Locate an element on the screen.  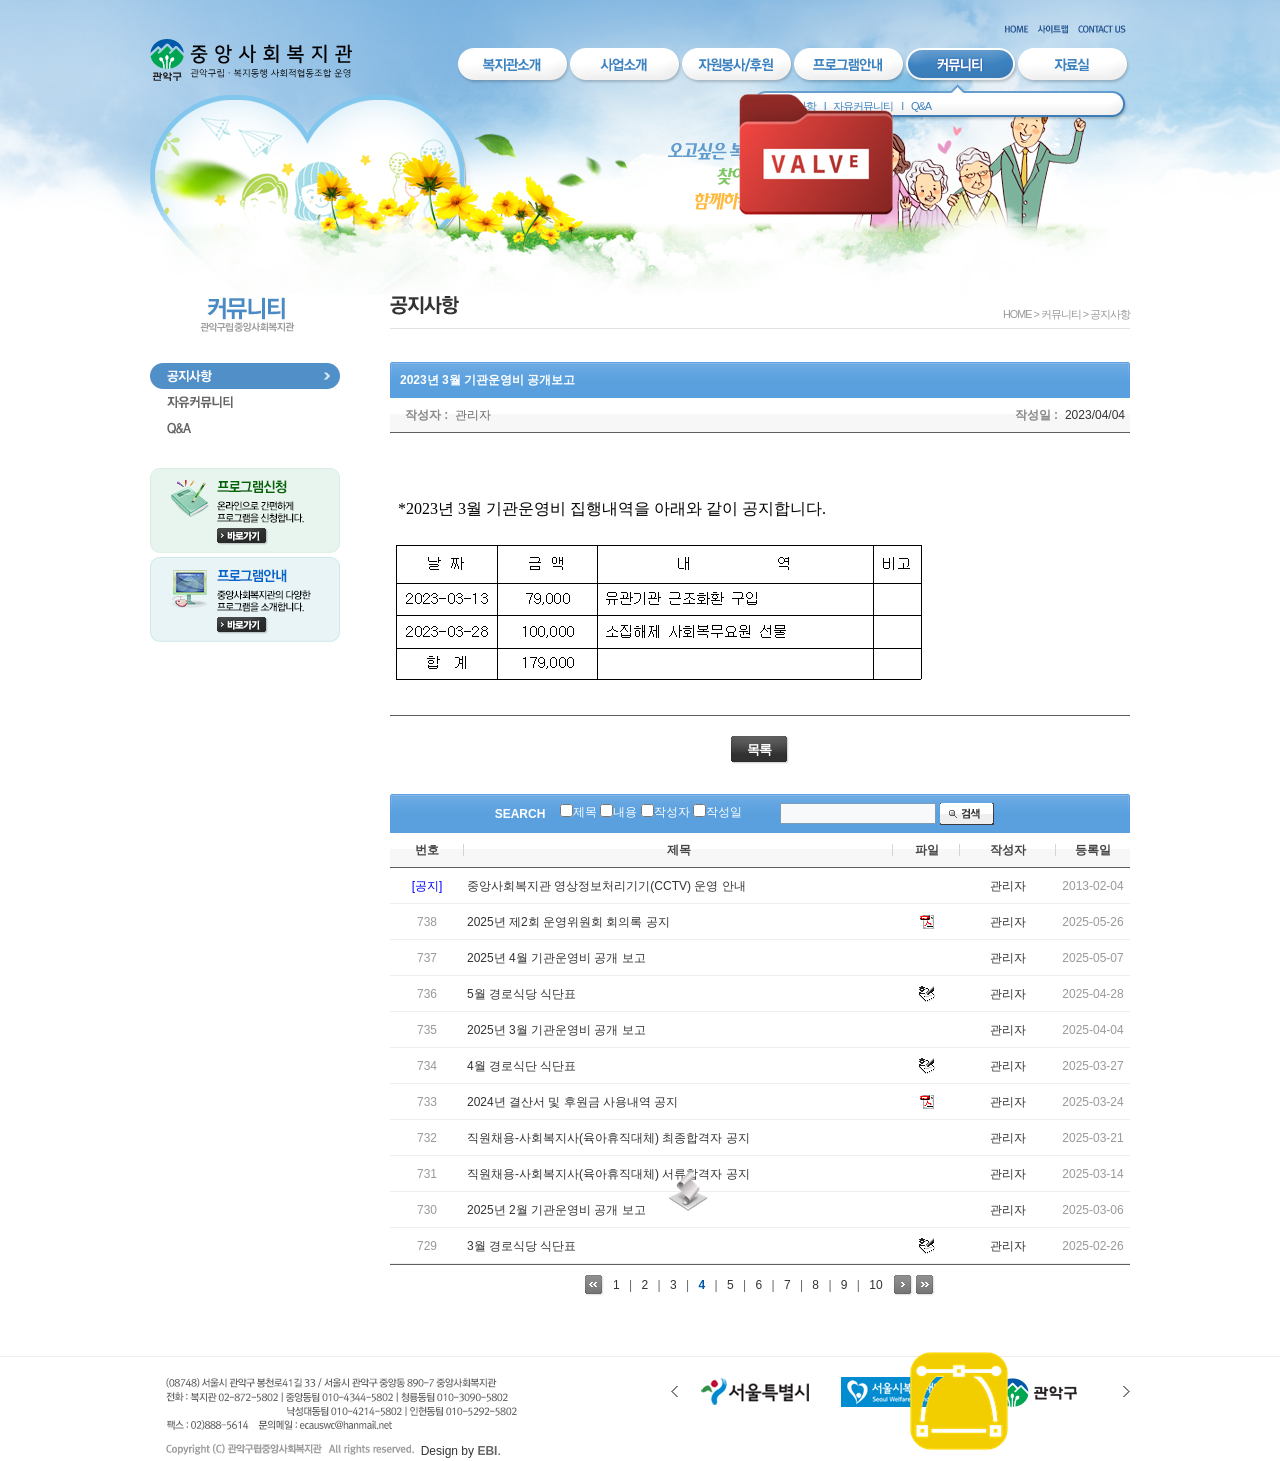
access the script menu application is located at coordinates (688, 1191).